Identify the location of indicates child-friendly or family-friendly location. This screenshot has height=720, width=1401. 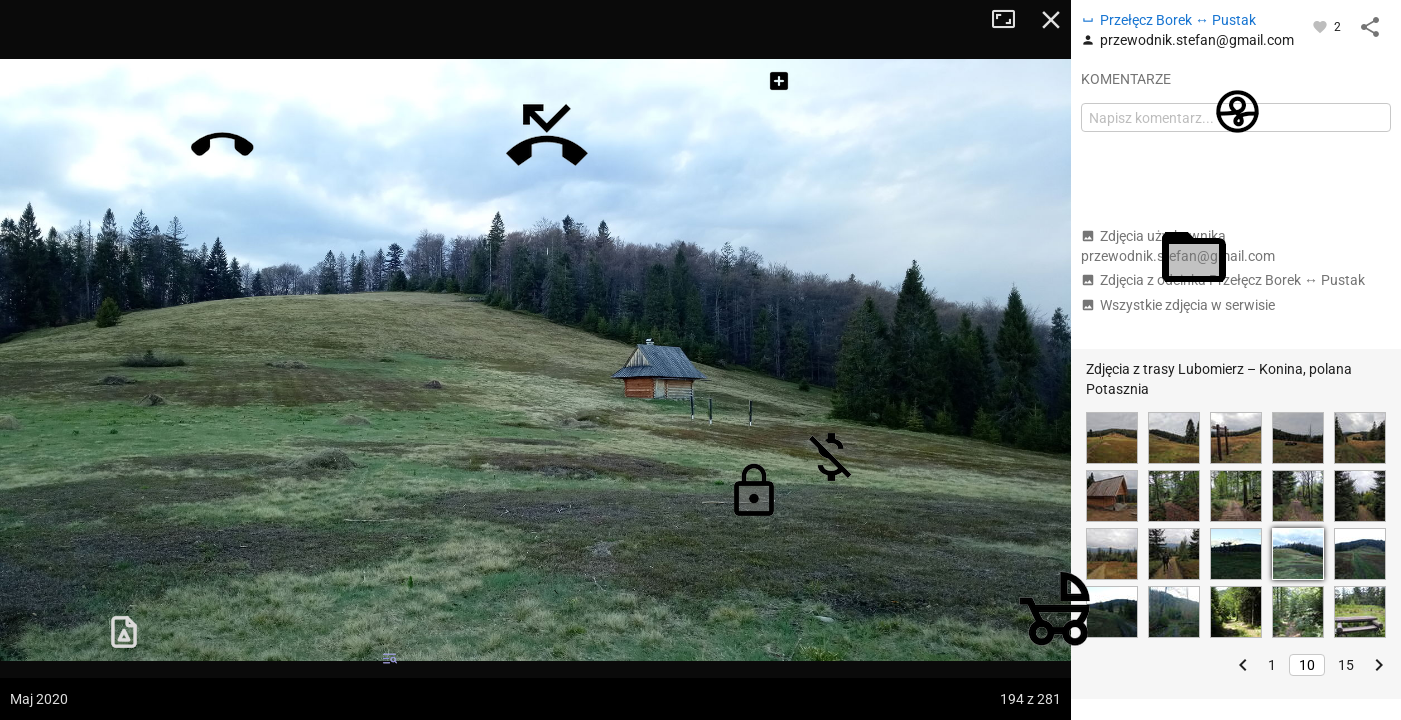
(1056, 608).